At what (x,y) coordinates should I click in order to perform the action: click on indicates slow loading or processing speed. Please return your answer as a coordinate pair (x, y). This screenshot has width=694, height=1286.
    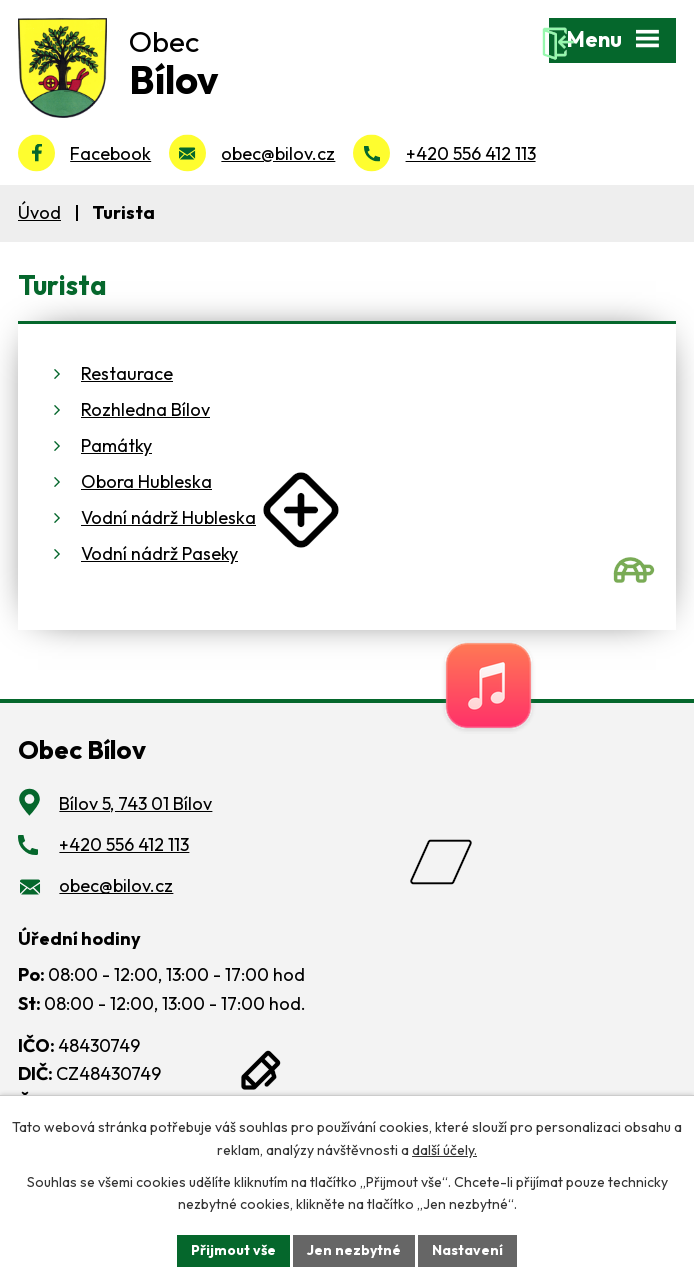
    Looking at the image, I should click on (634, 570).